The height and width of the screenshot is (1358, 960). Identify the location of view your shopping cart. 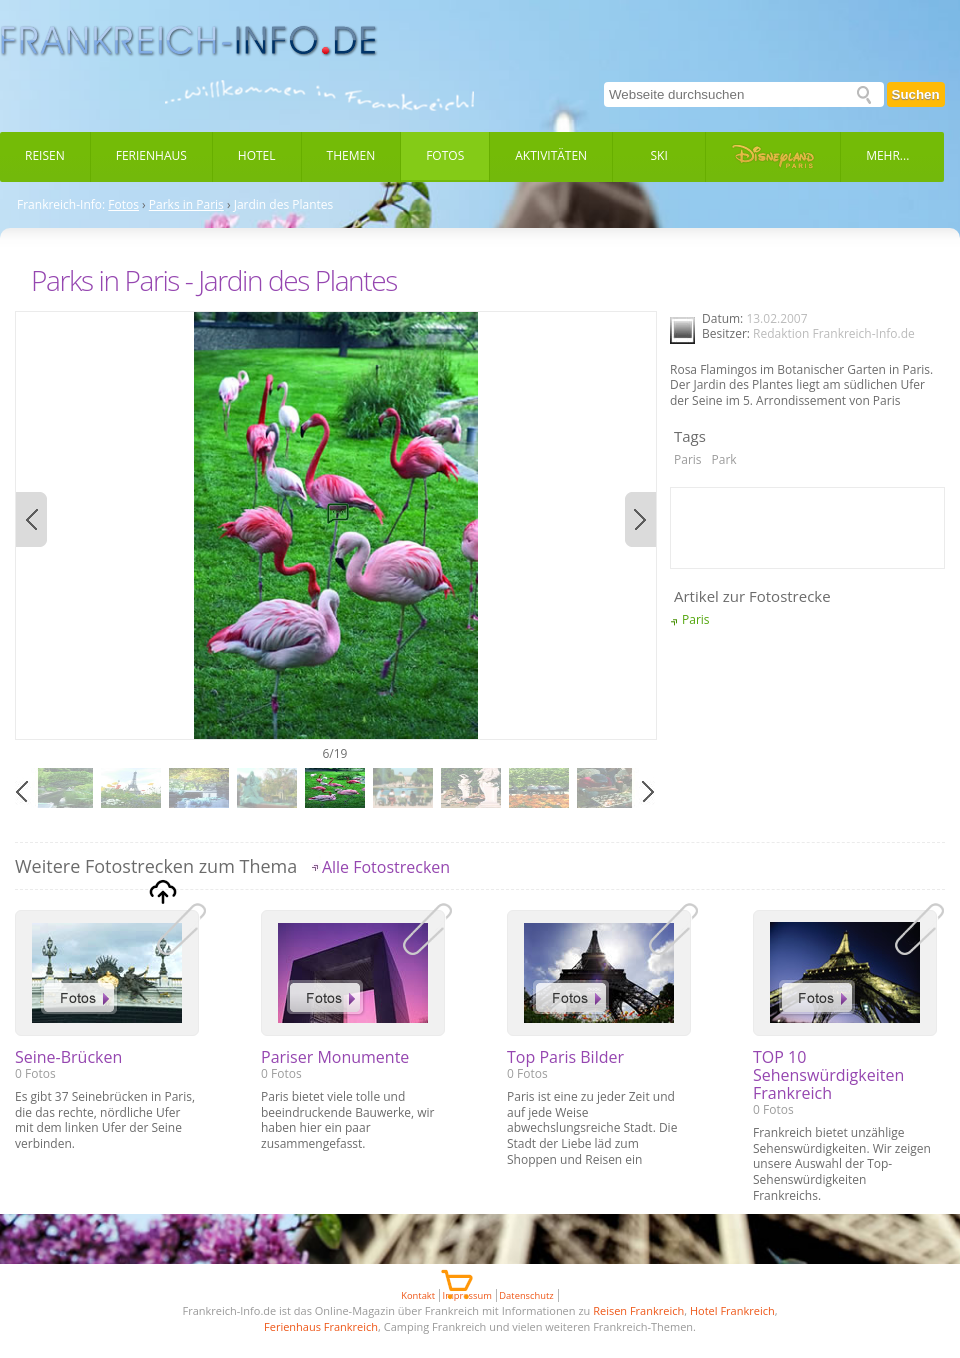
(457, 1284).